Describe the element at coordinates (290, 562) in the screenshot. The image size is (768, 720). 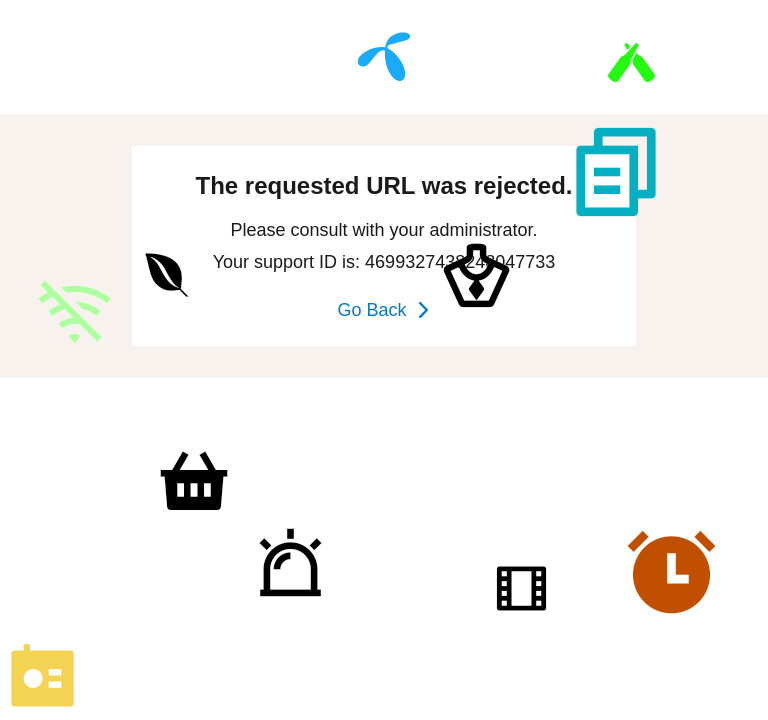
I see `indicates a system warning or alert` at that location.